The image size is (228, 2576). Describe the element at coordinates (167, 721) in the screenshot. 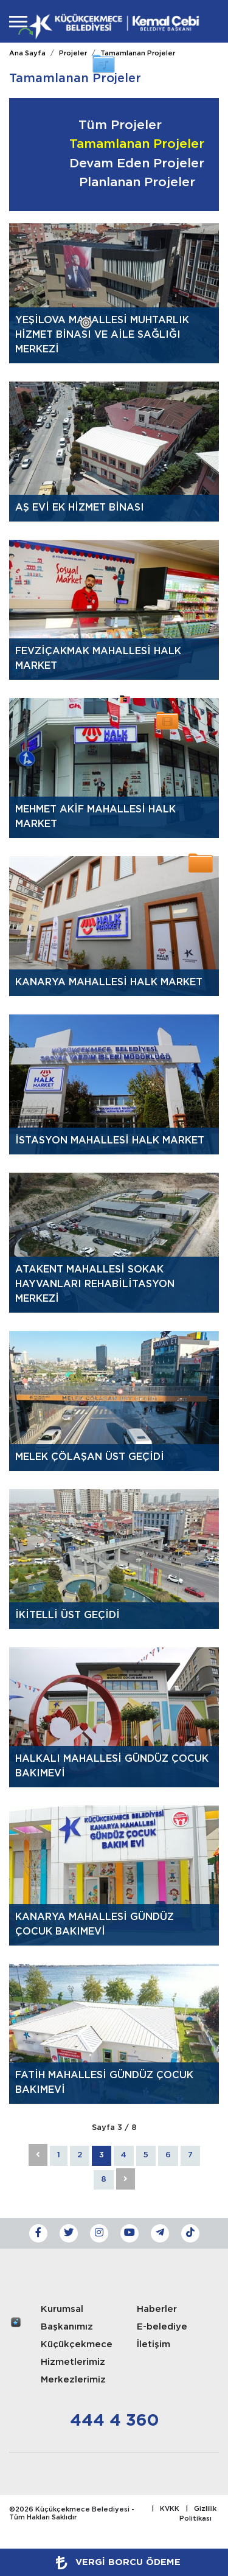

I see `open your videos folder` at that location.